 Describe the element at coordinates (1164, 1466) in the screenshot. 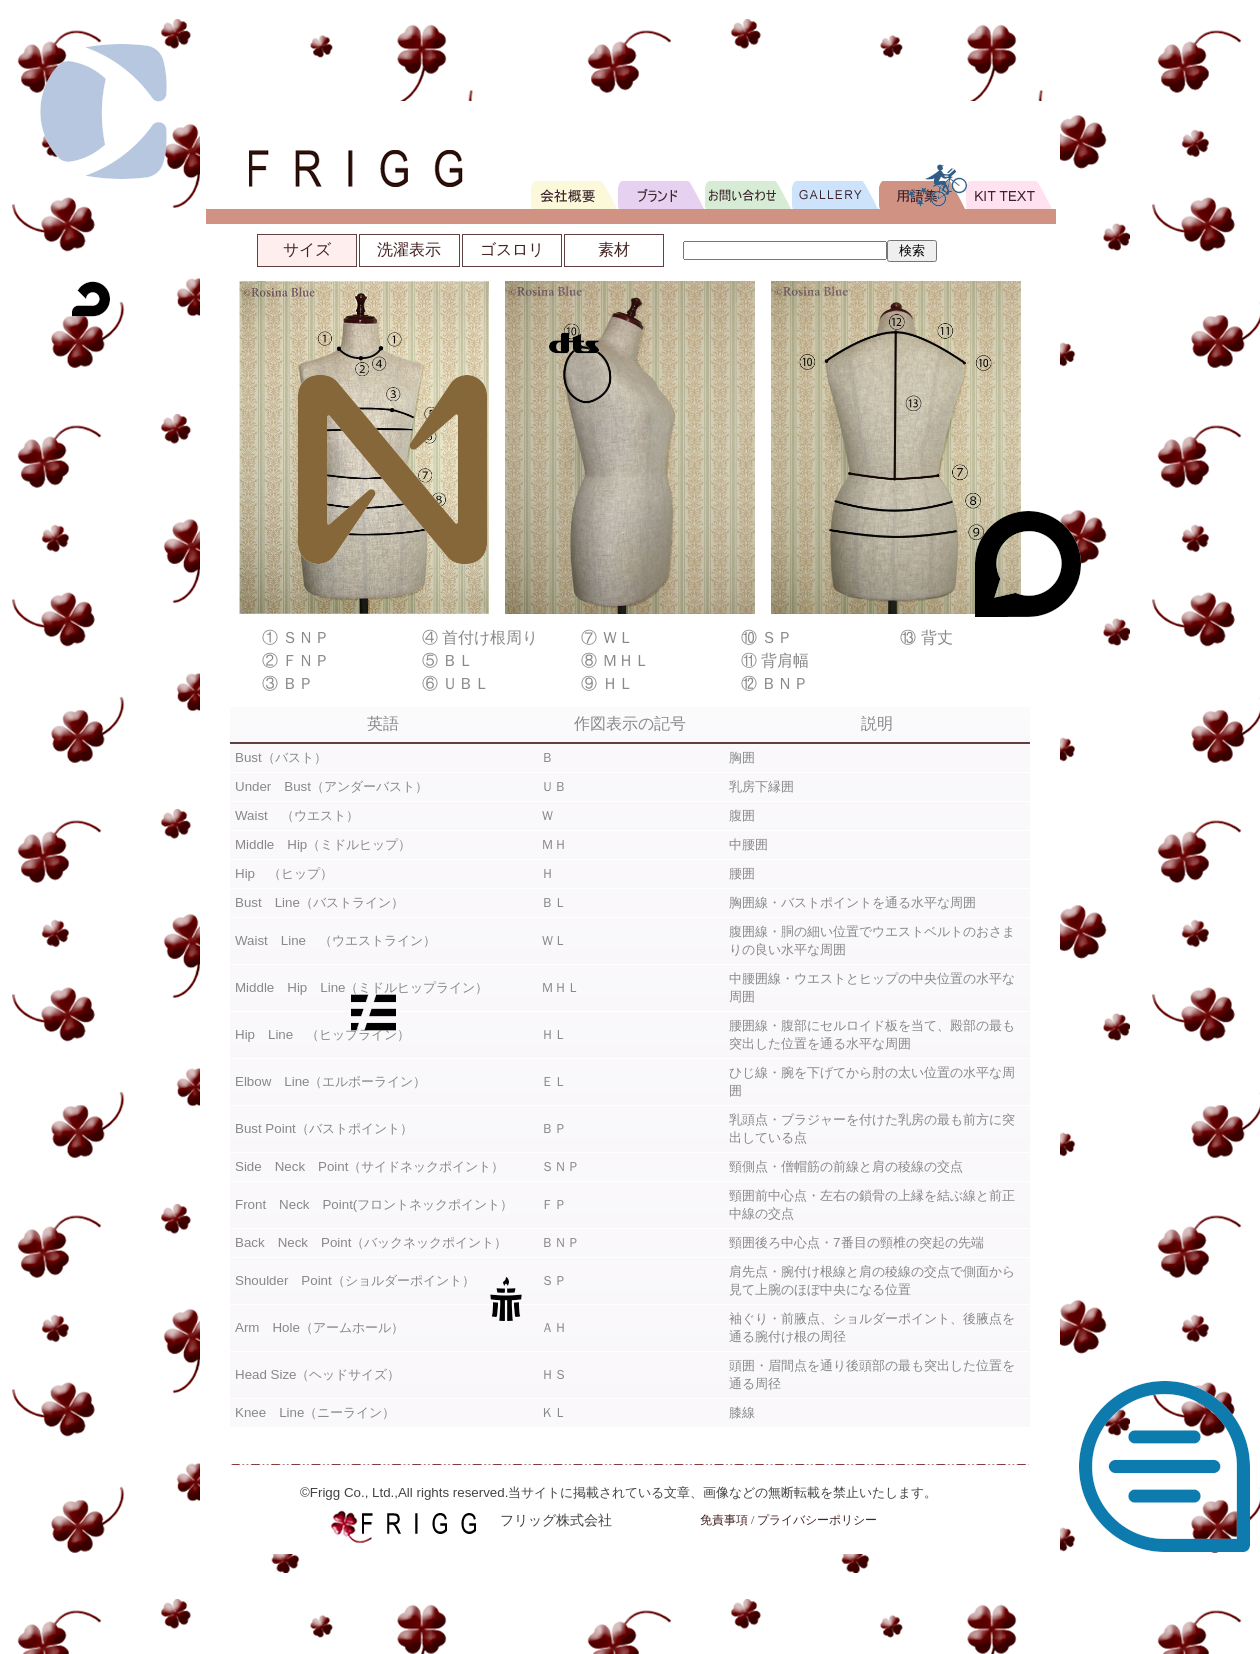

I see `open quip collaborative documents app` at that location.